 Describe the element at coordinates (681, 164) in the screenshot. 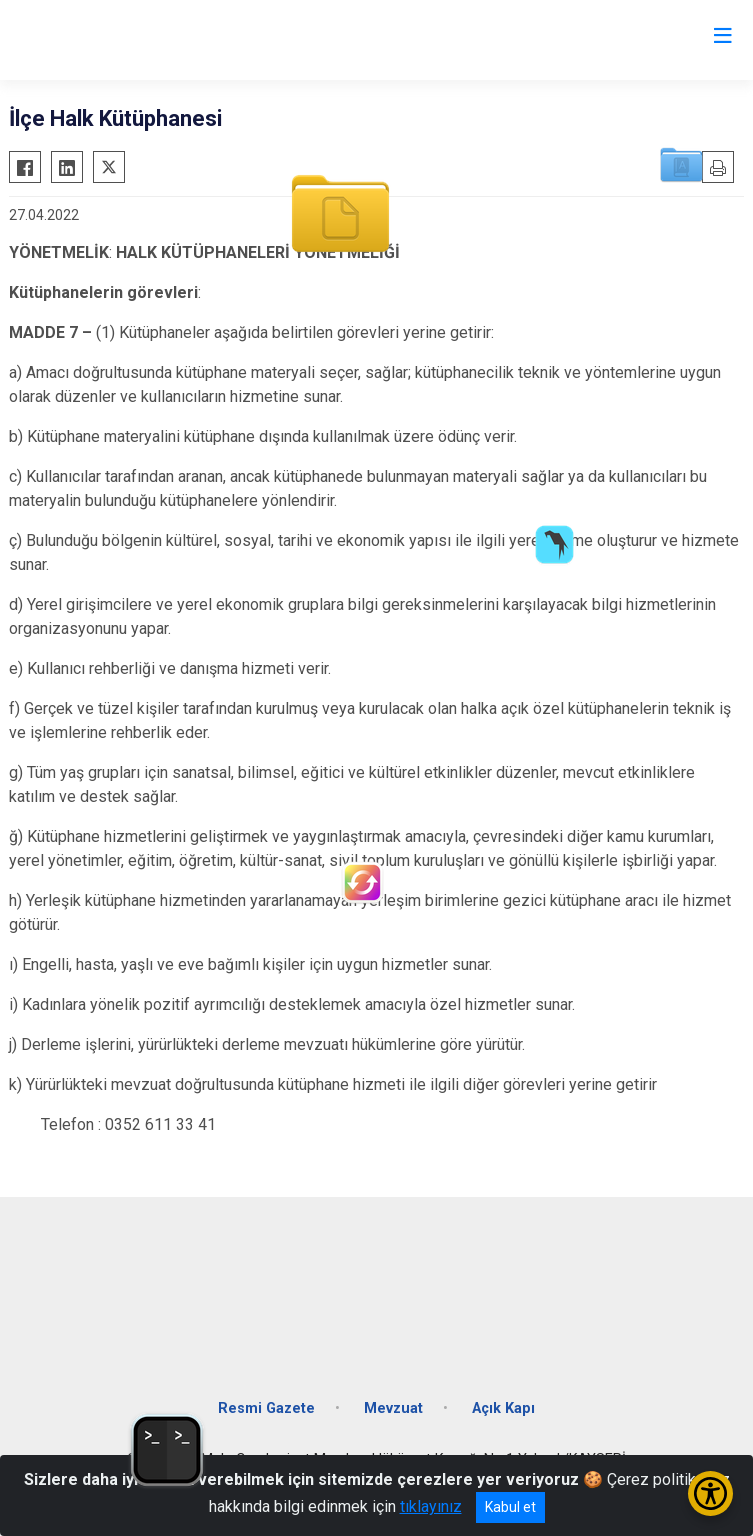

I see `open typography or font-related files folder` at that location.